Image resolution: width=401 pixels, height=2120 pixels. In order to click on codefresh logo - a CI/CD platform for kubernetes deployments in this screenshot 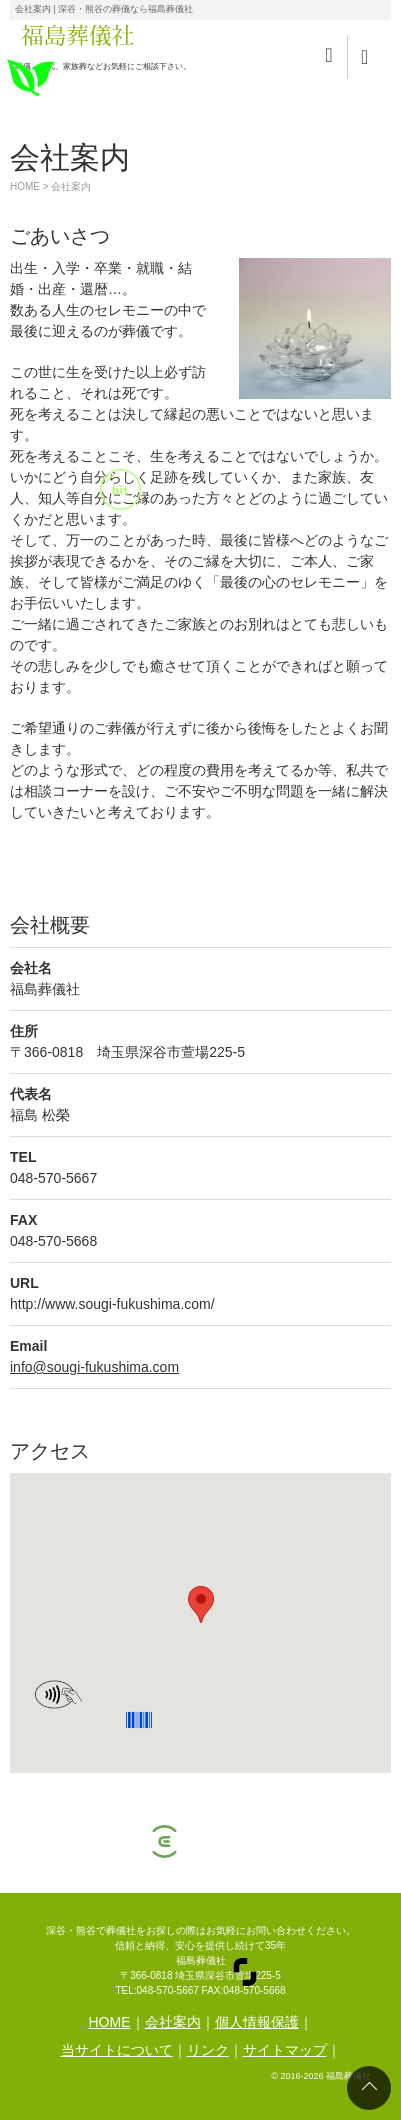, I will do `click(31, 78)`.